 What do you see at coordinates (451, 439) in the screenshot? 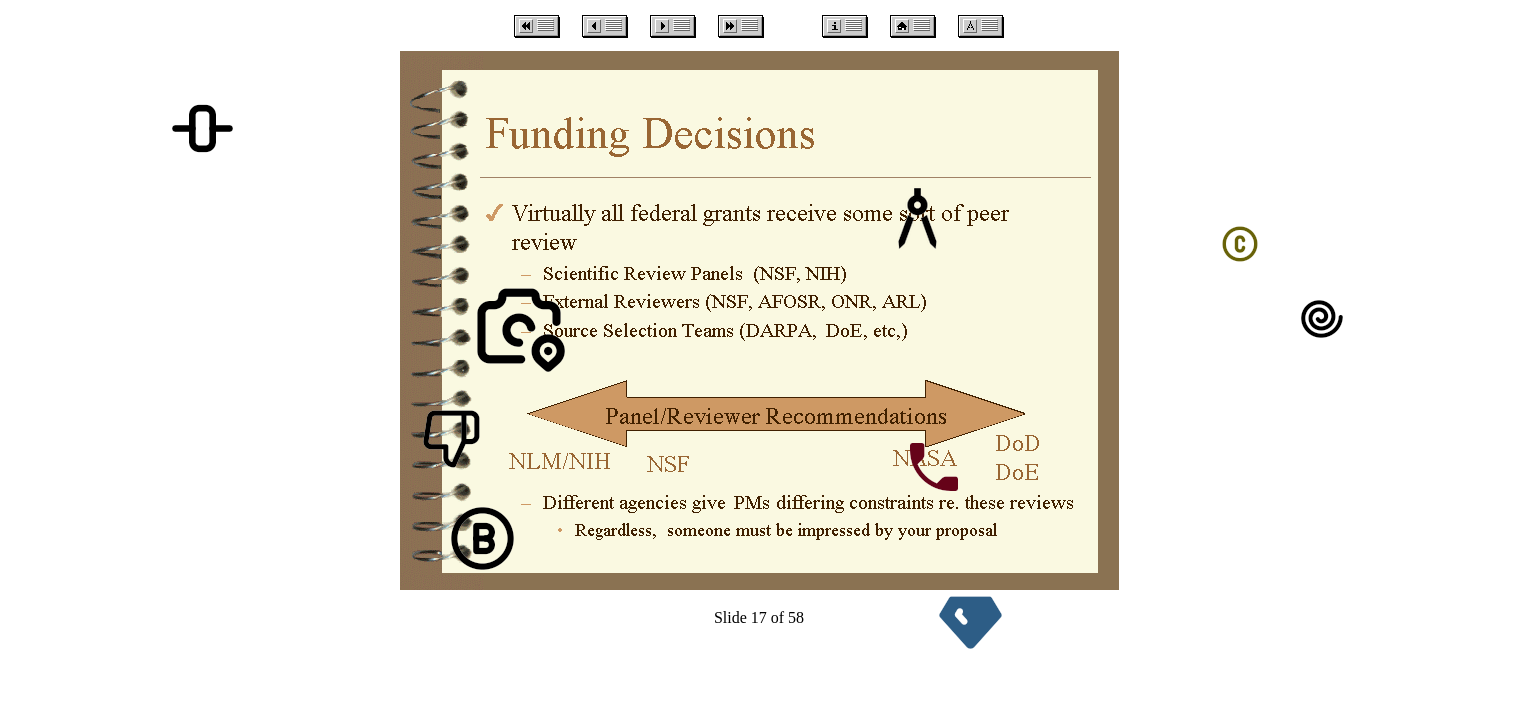
I see `dislike or downvote content` at bounding box center [451, 439].